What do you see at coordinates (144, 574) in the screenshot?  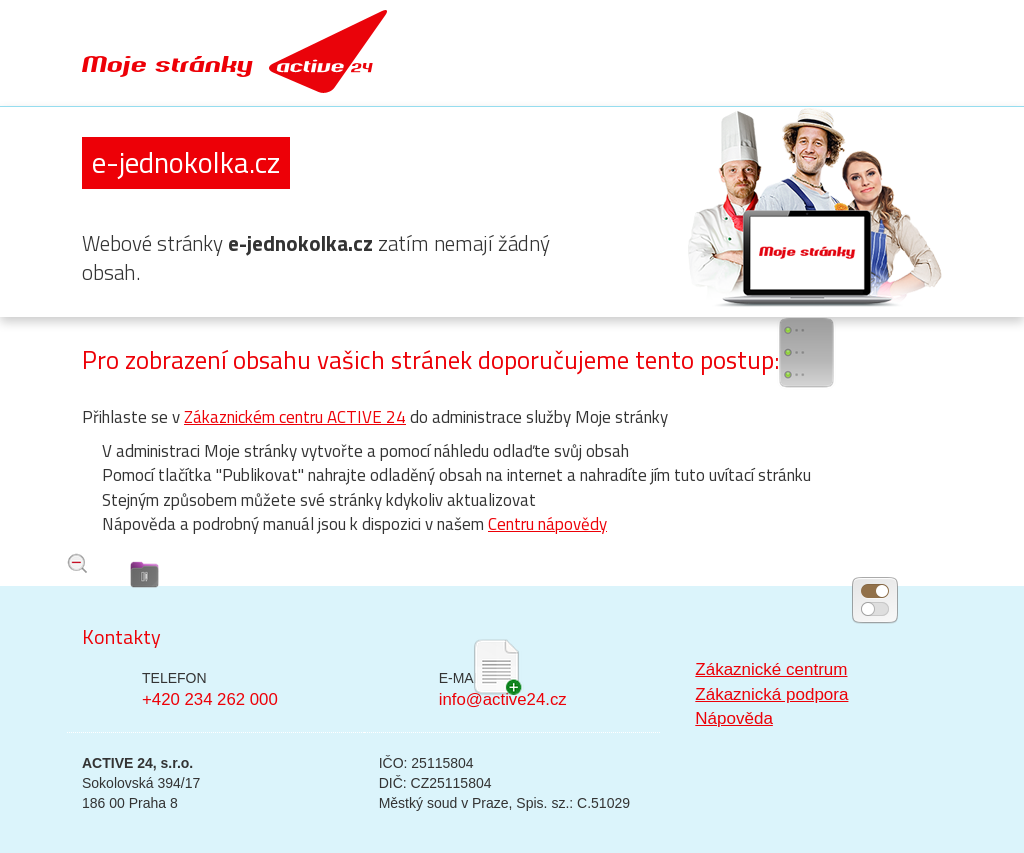 I see `access your templates folder` at bounding box center [144, 574].